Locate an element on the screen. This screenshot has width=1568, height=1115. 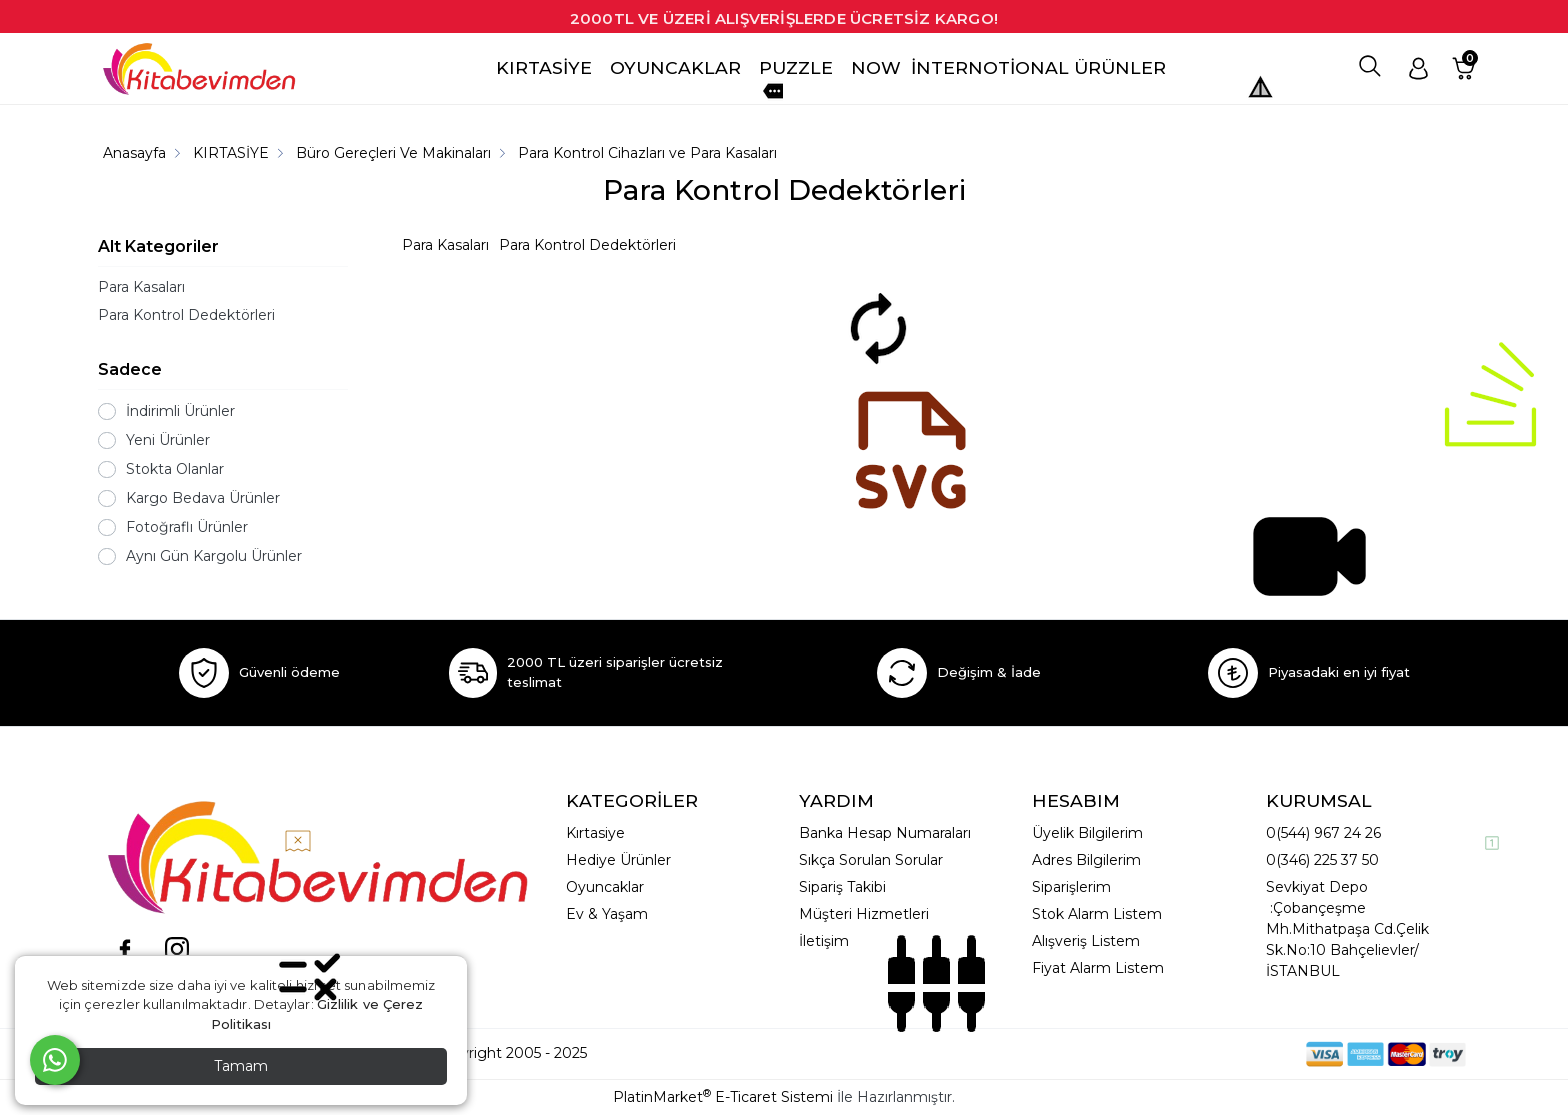
indicates step one in a multi-step process is located at coordinates (1492, 843).